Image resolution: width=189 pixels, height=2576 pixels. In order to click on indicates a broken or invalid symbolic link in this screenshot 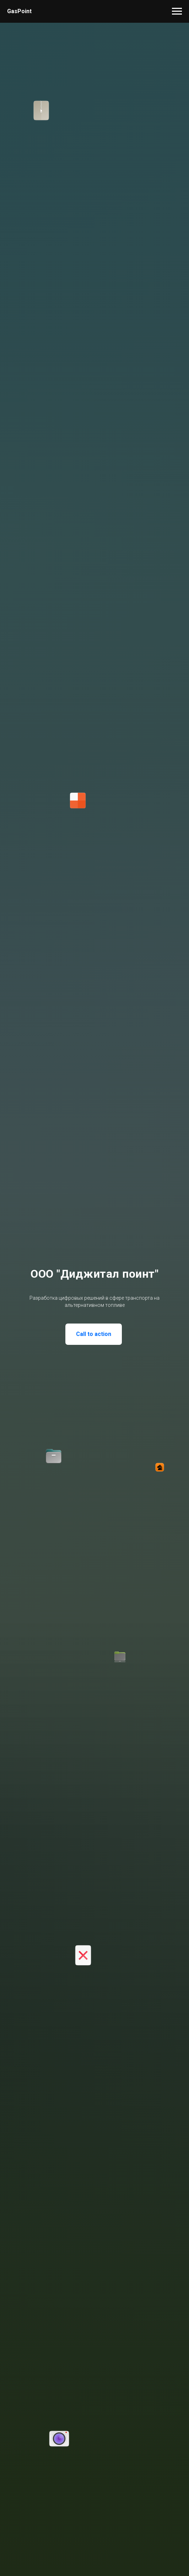, I will do `click(83, 1955)`.